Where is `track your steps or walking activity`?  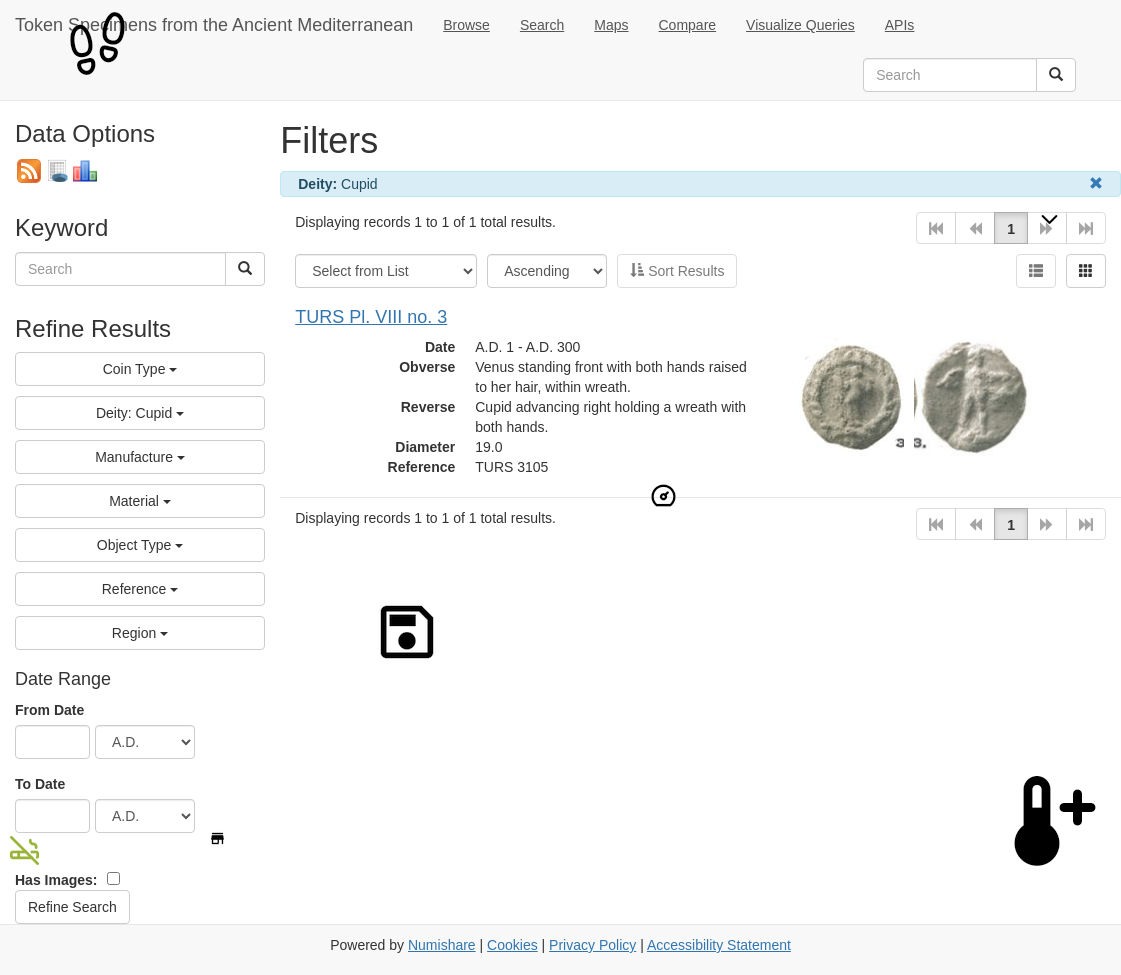
track your steps or walking activity is located at coordinates (97, 43).